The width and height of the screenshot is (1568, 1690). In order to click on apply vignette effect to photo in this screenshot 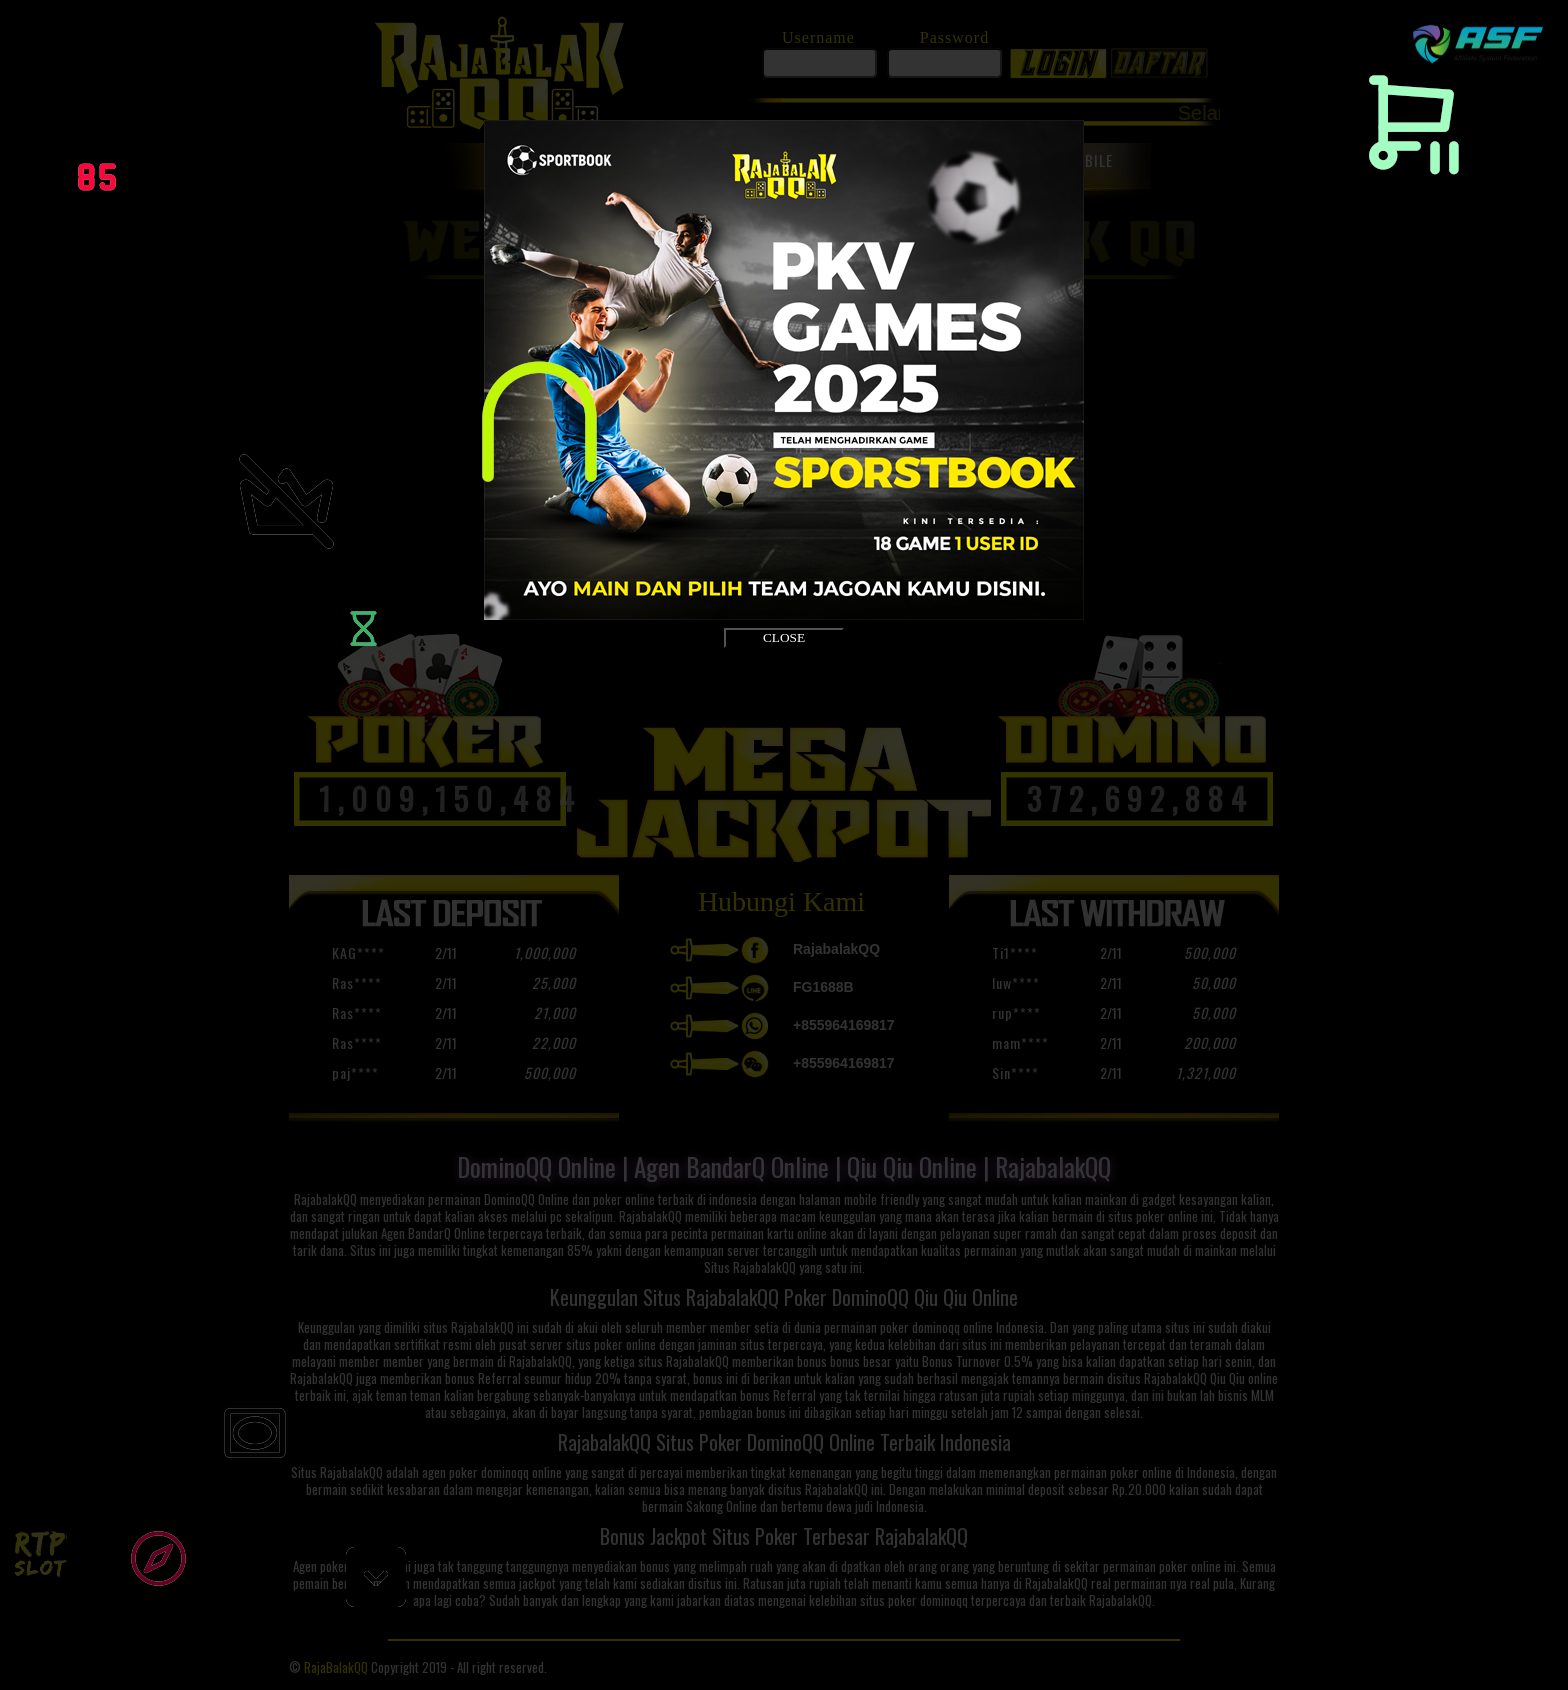, I will do `click(255, 1433)`.